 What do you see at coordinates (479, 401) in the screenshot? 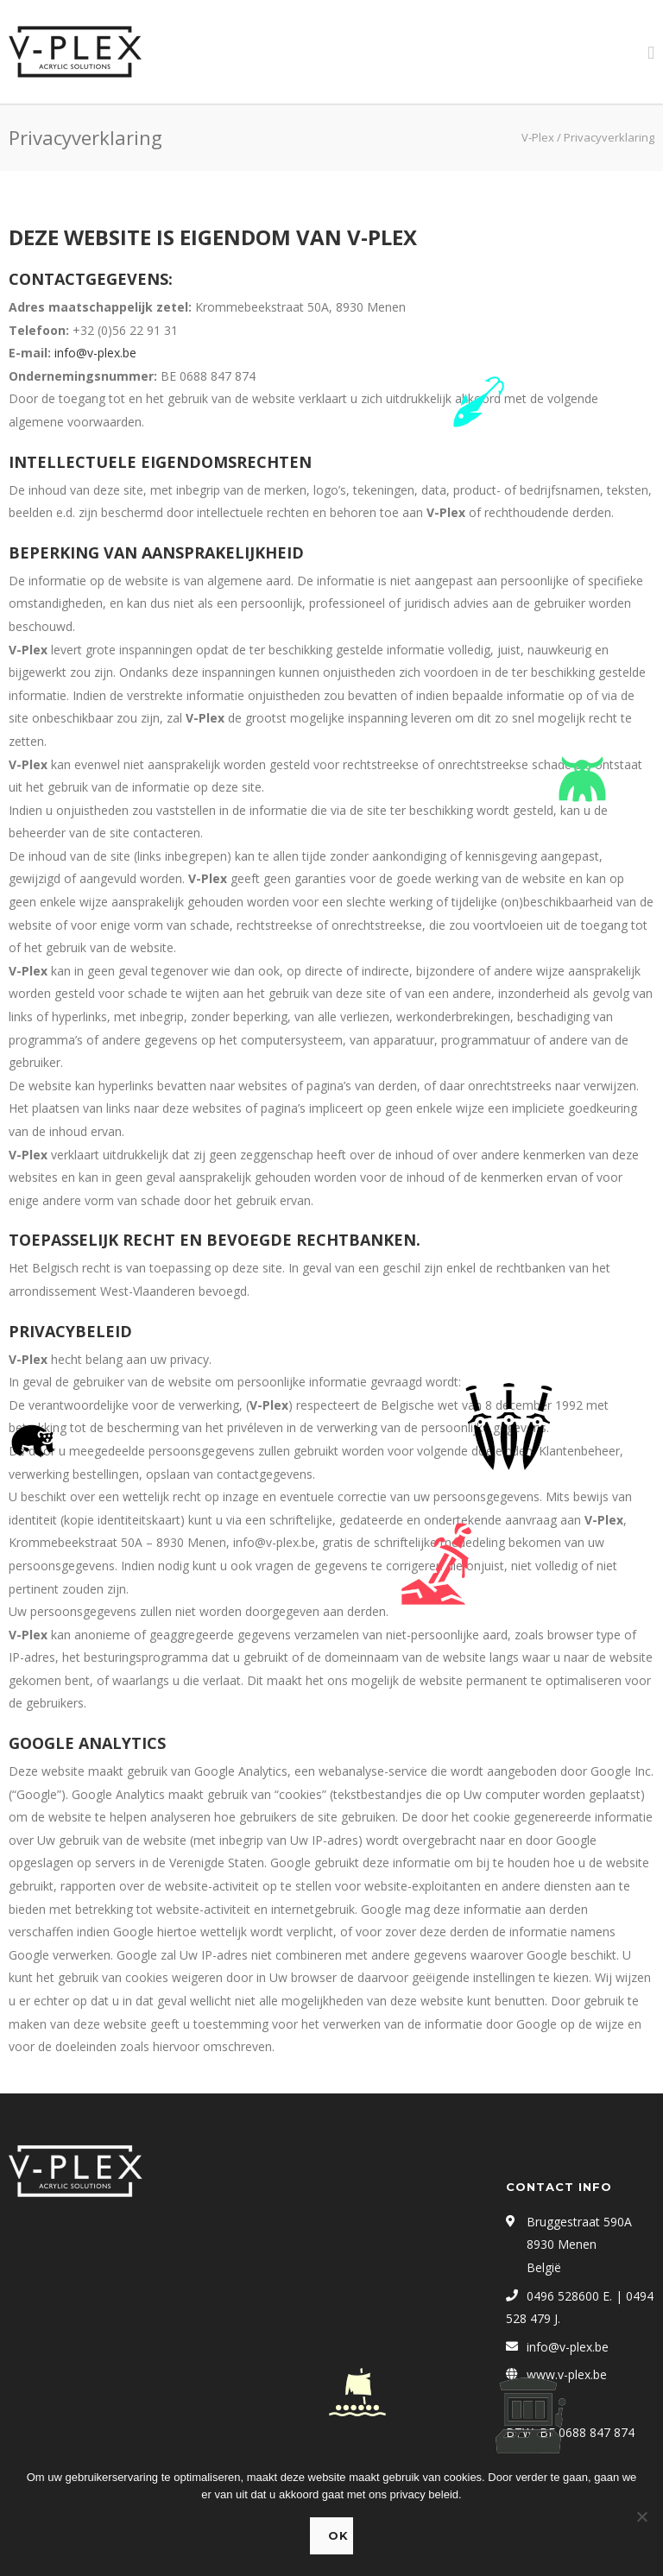
I see `access fishing mini-game or activity` at bounding box center [479, 401].